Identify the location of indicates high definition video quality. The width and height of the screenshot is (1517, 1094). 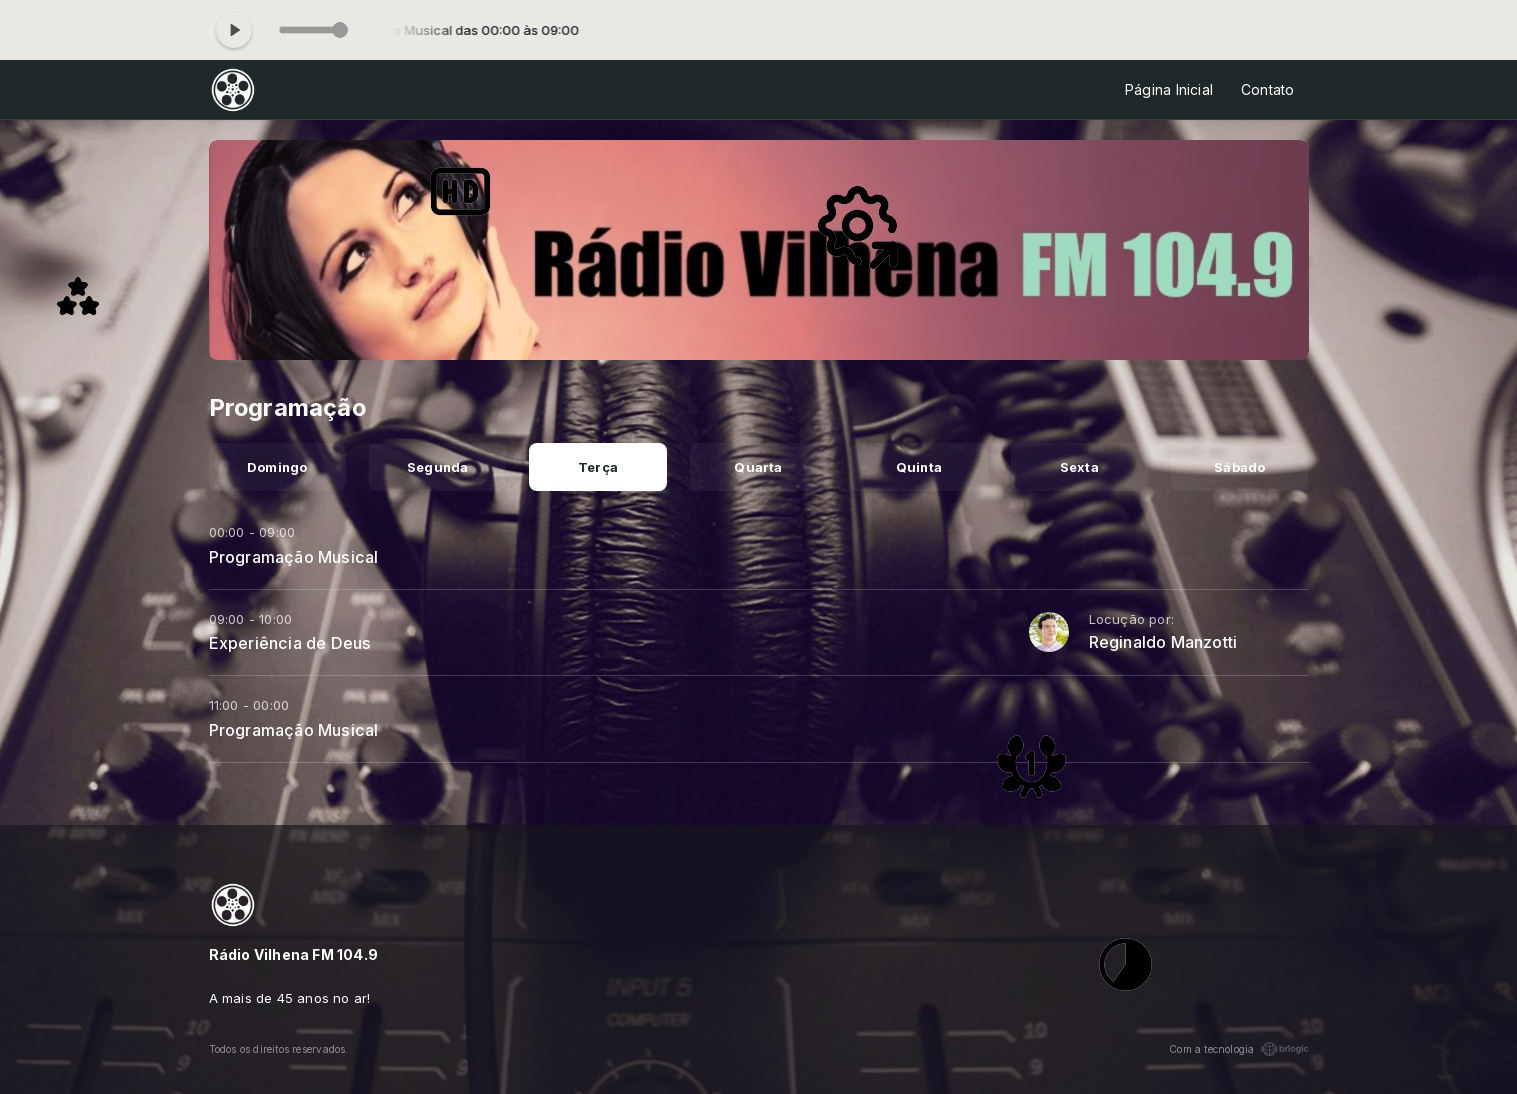
(460, 191).